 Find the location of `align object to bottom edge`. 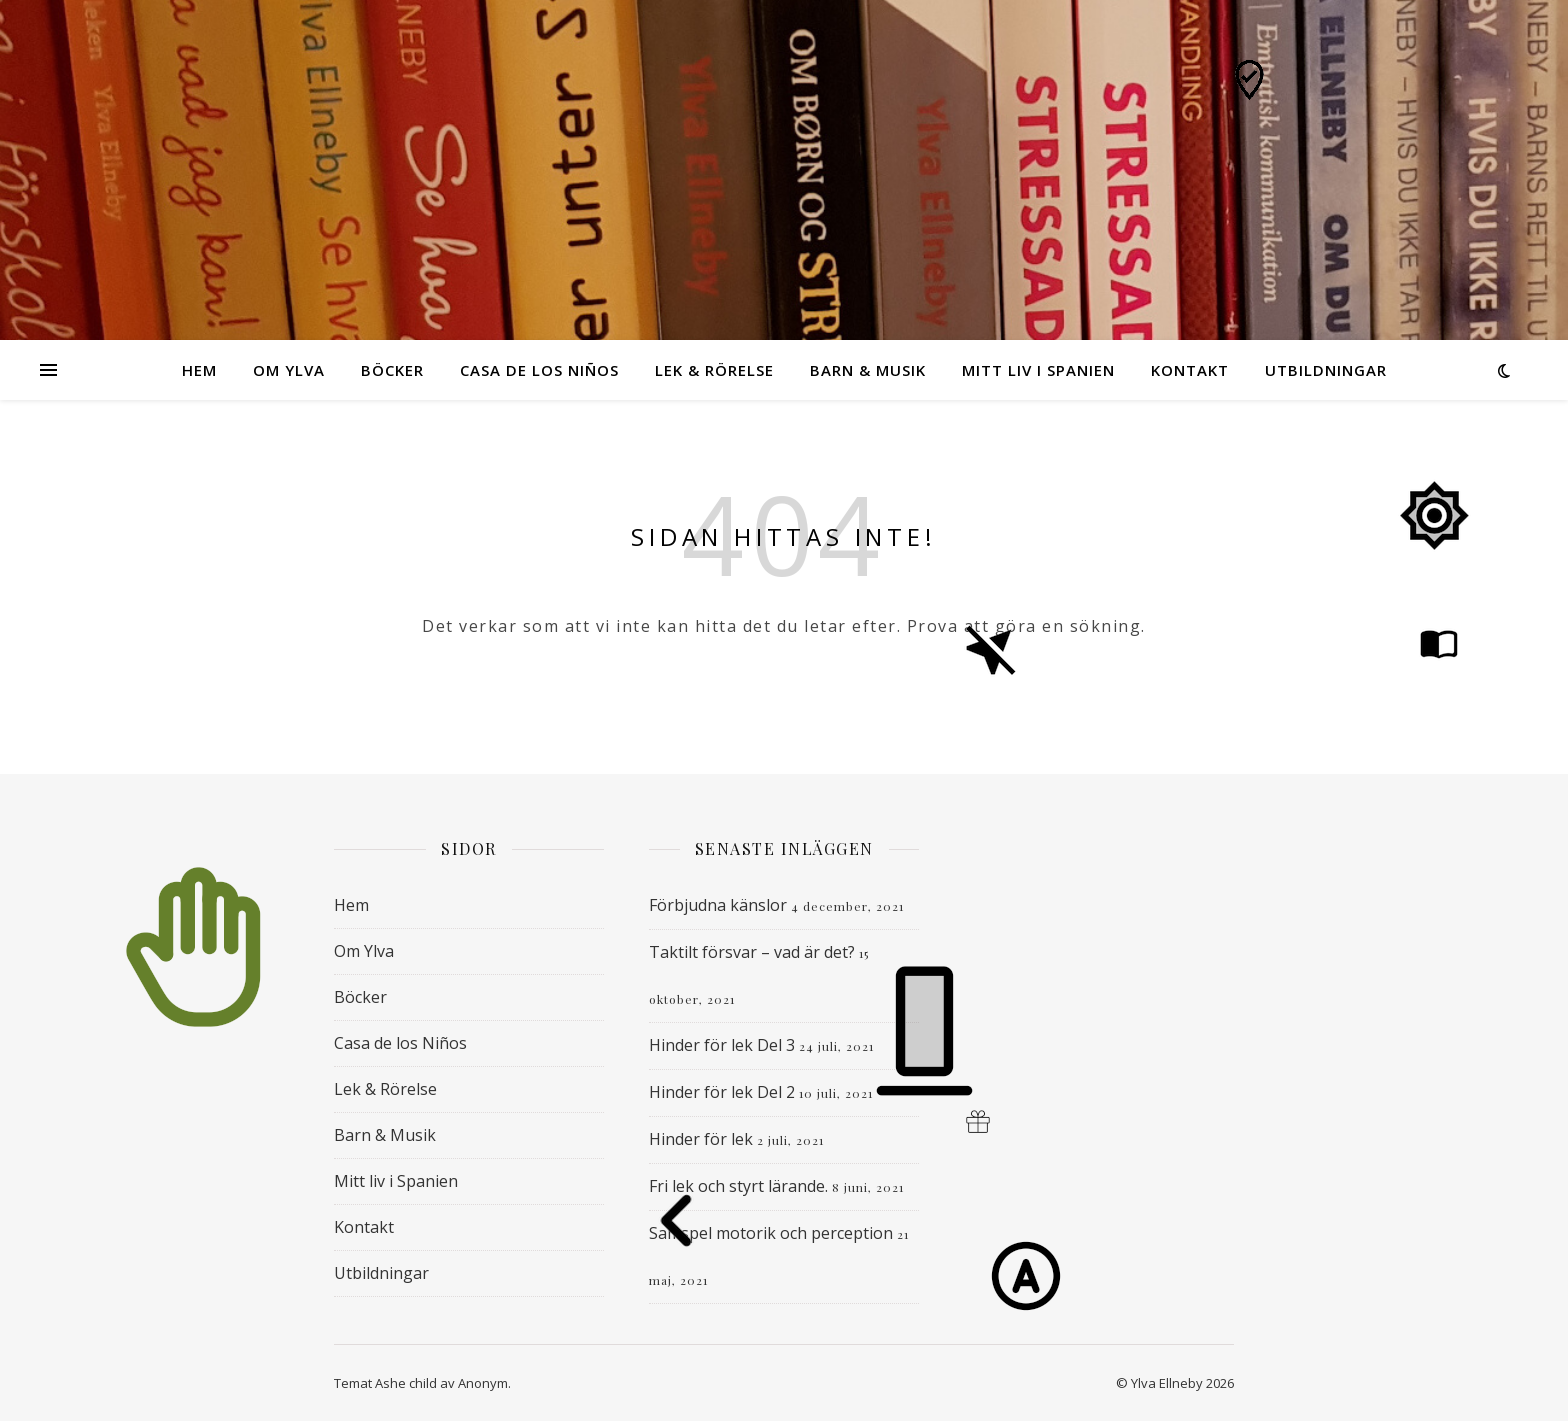

align object to bottom edge is located at coordinates (924, 1028).